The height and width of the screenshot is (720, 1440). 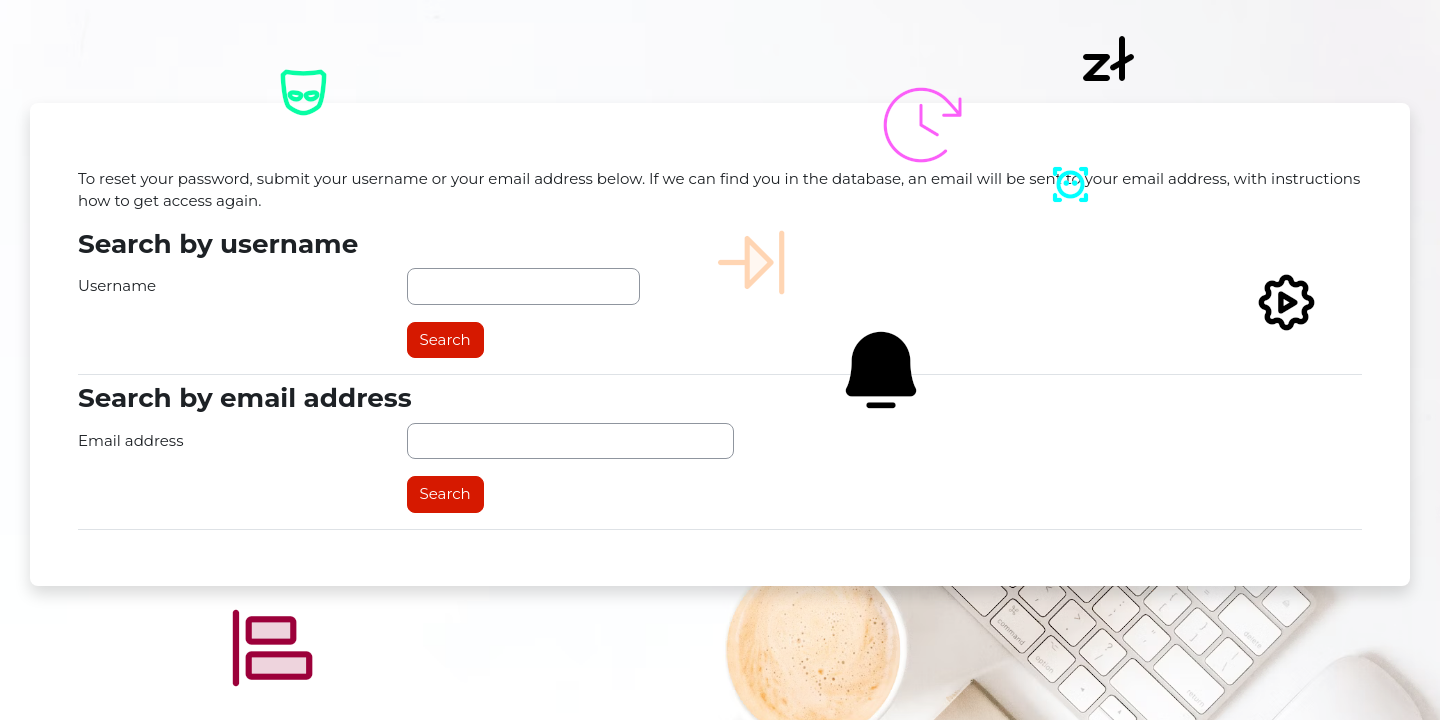 I want to click on skip to end of content, so click(x=752, y=262).